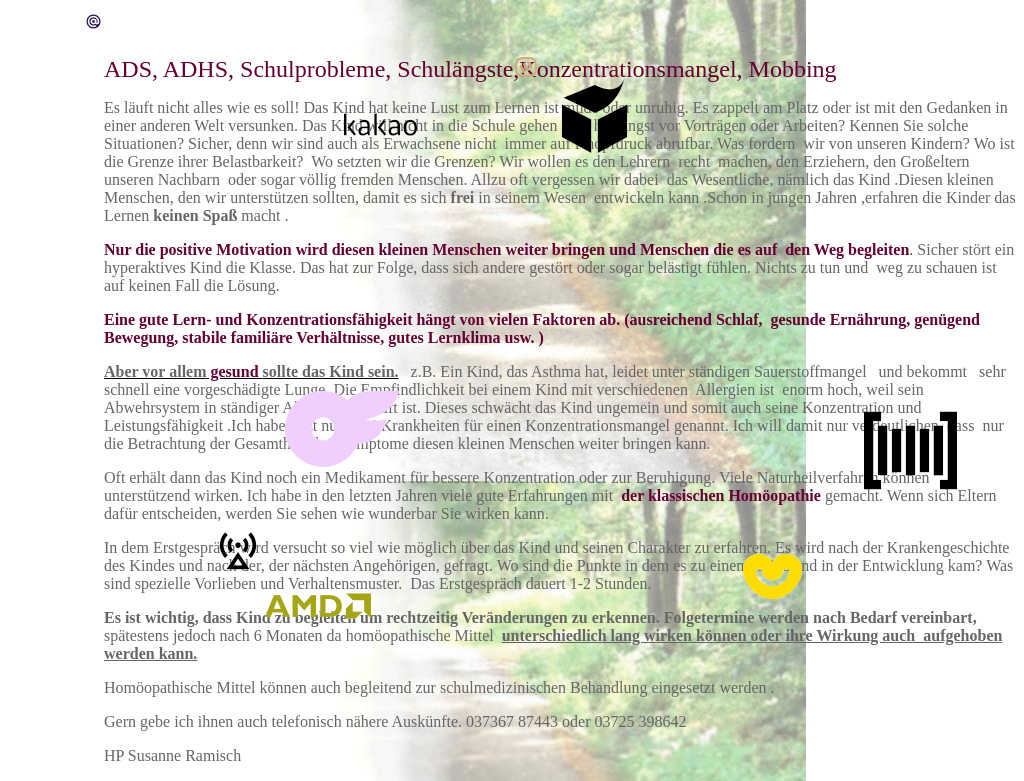  What do you see at coordinates (342, 429) in the screenshot?
I see `open the OnlyFans app` at bounding box center [342, 429].